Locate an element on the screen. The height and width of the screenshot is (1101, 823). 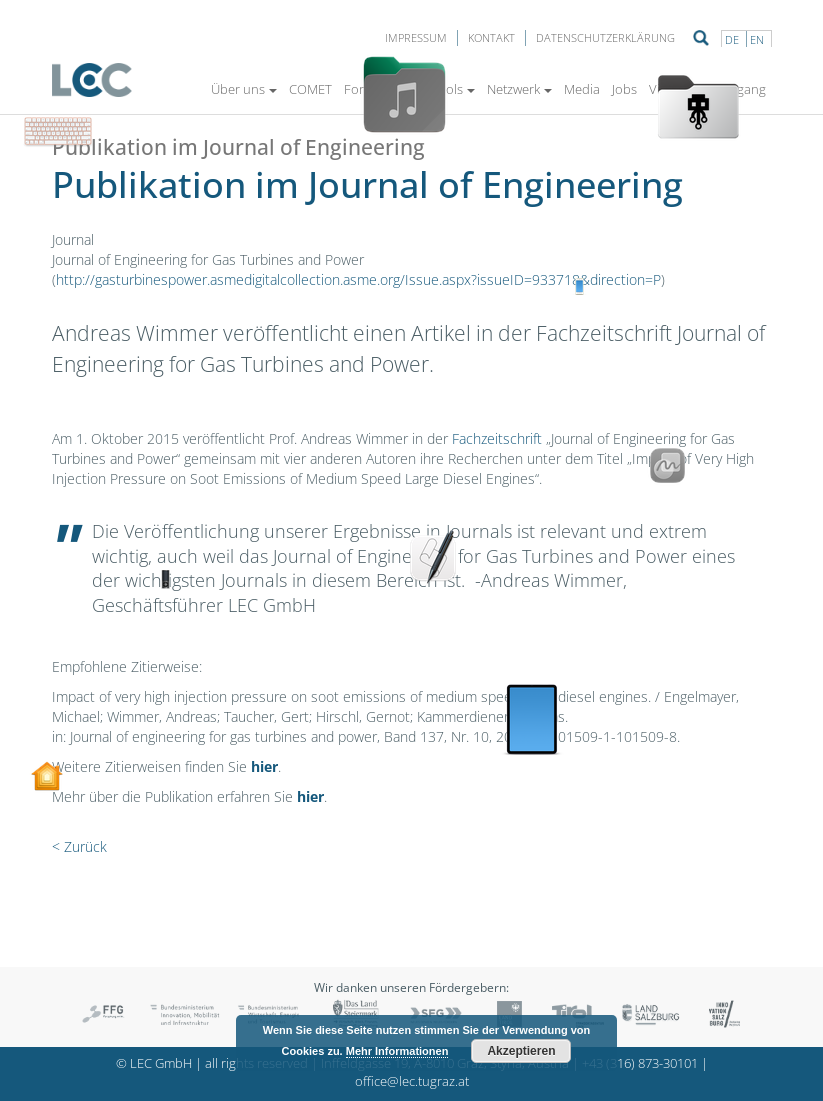
folder containing USB security testing tools is located at coordinates (698, 109).